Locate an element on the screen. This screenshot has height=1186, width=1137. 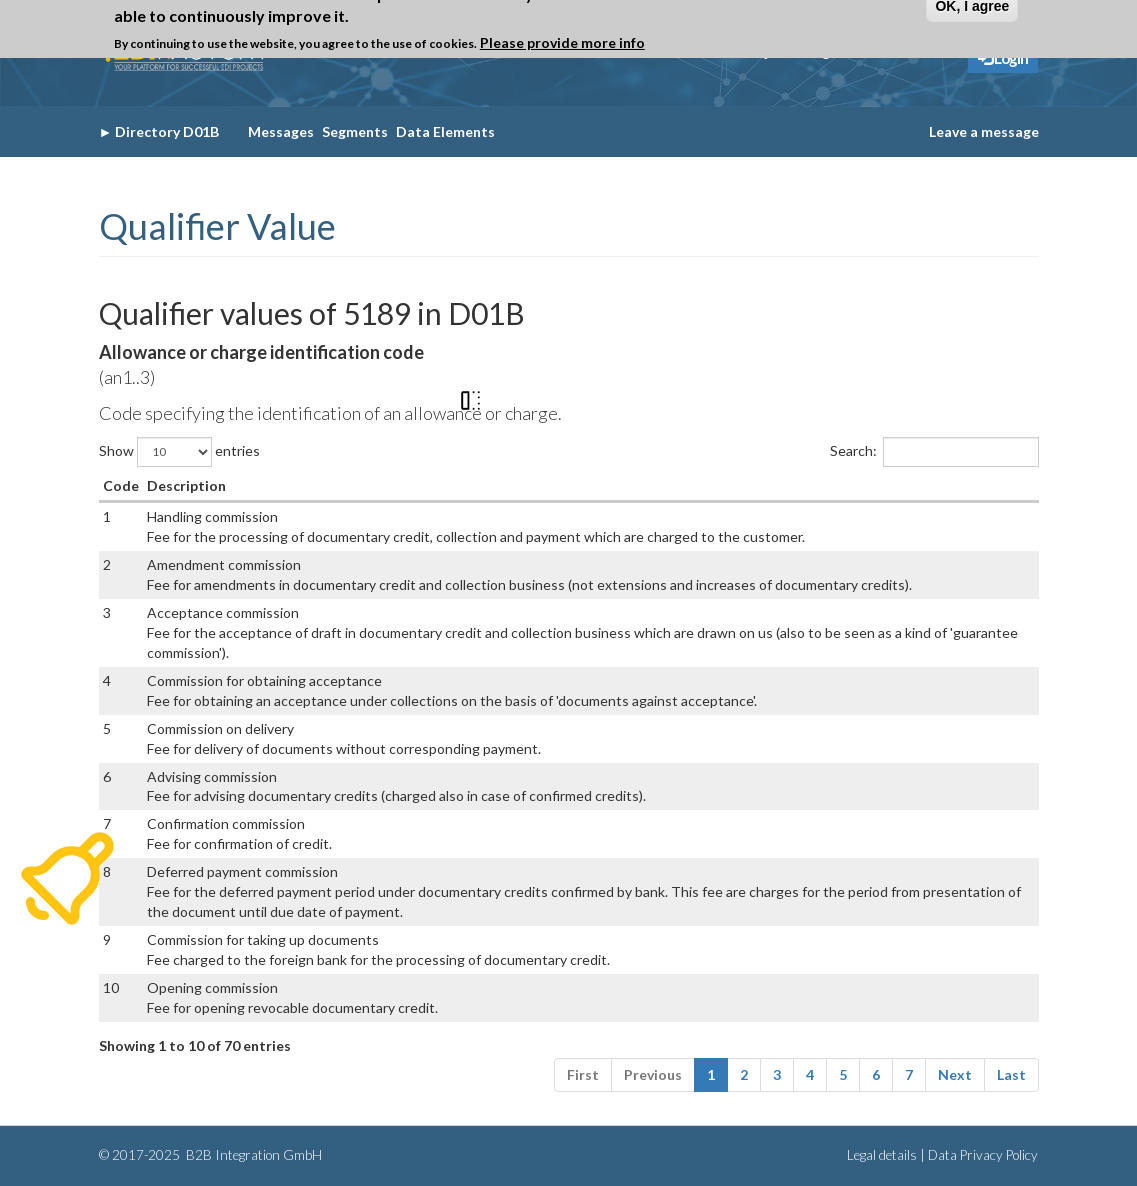
view school notifications or alerts is located at coordinates (67, 878).